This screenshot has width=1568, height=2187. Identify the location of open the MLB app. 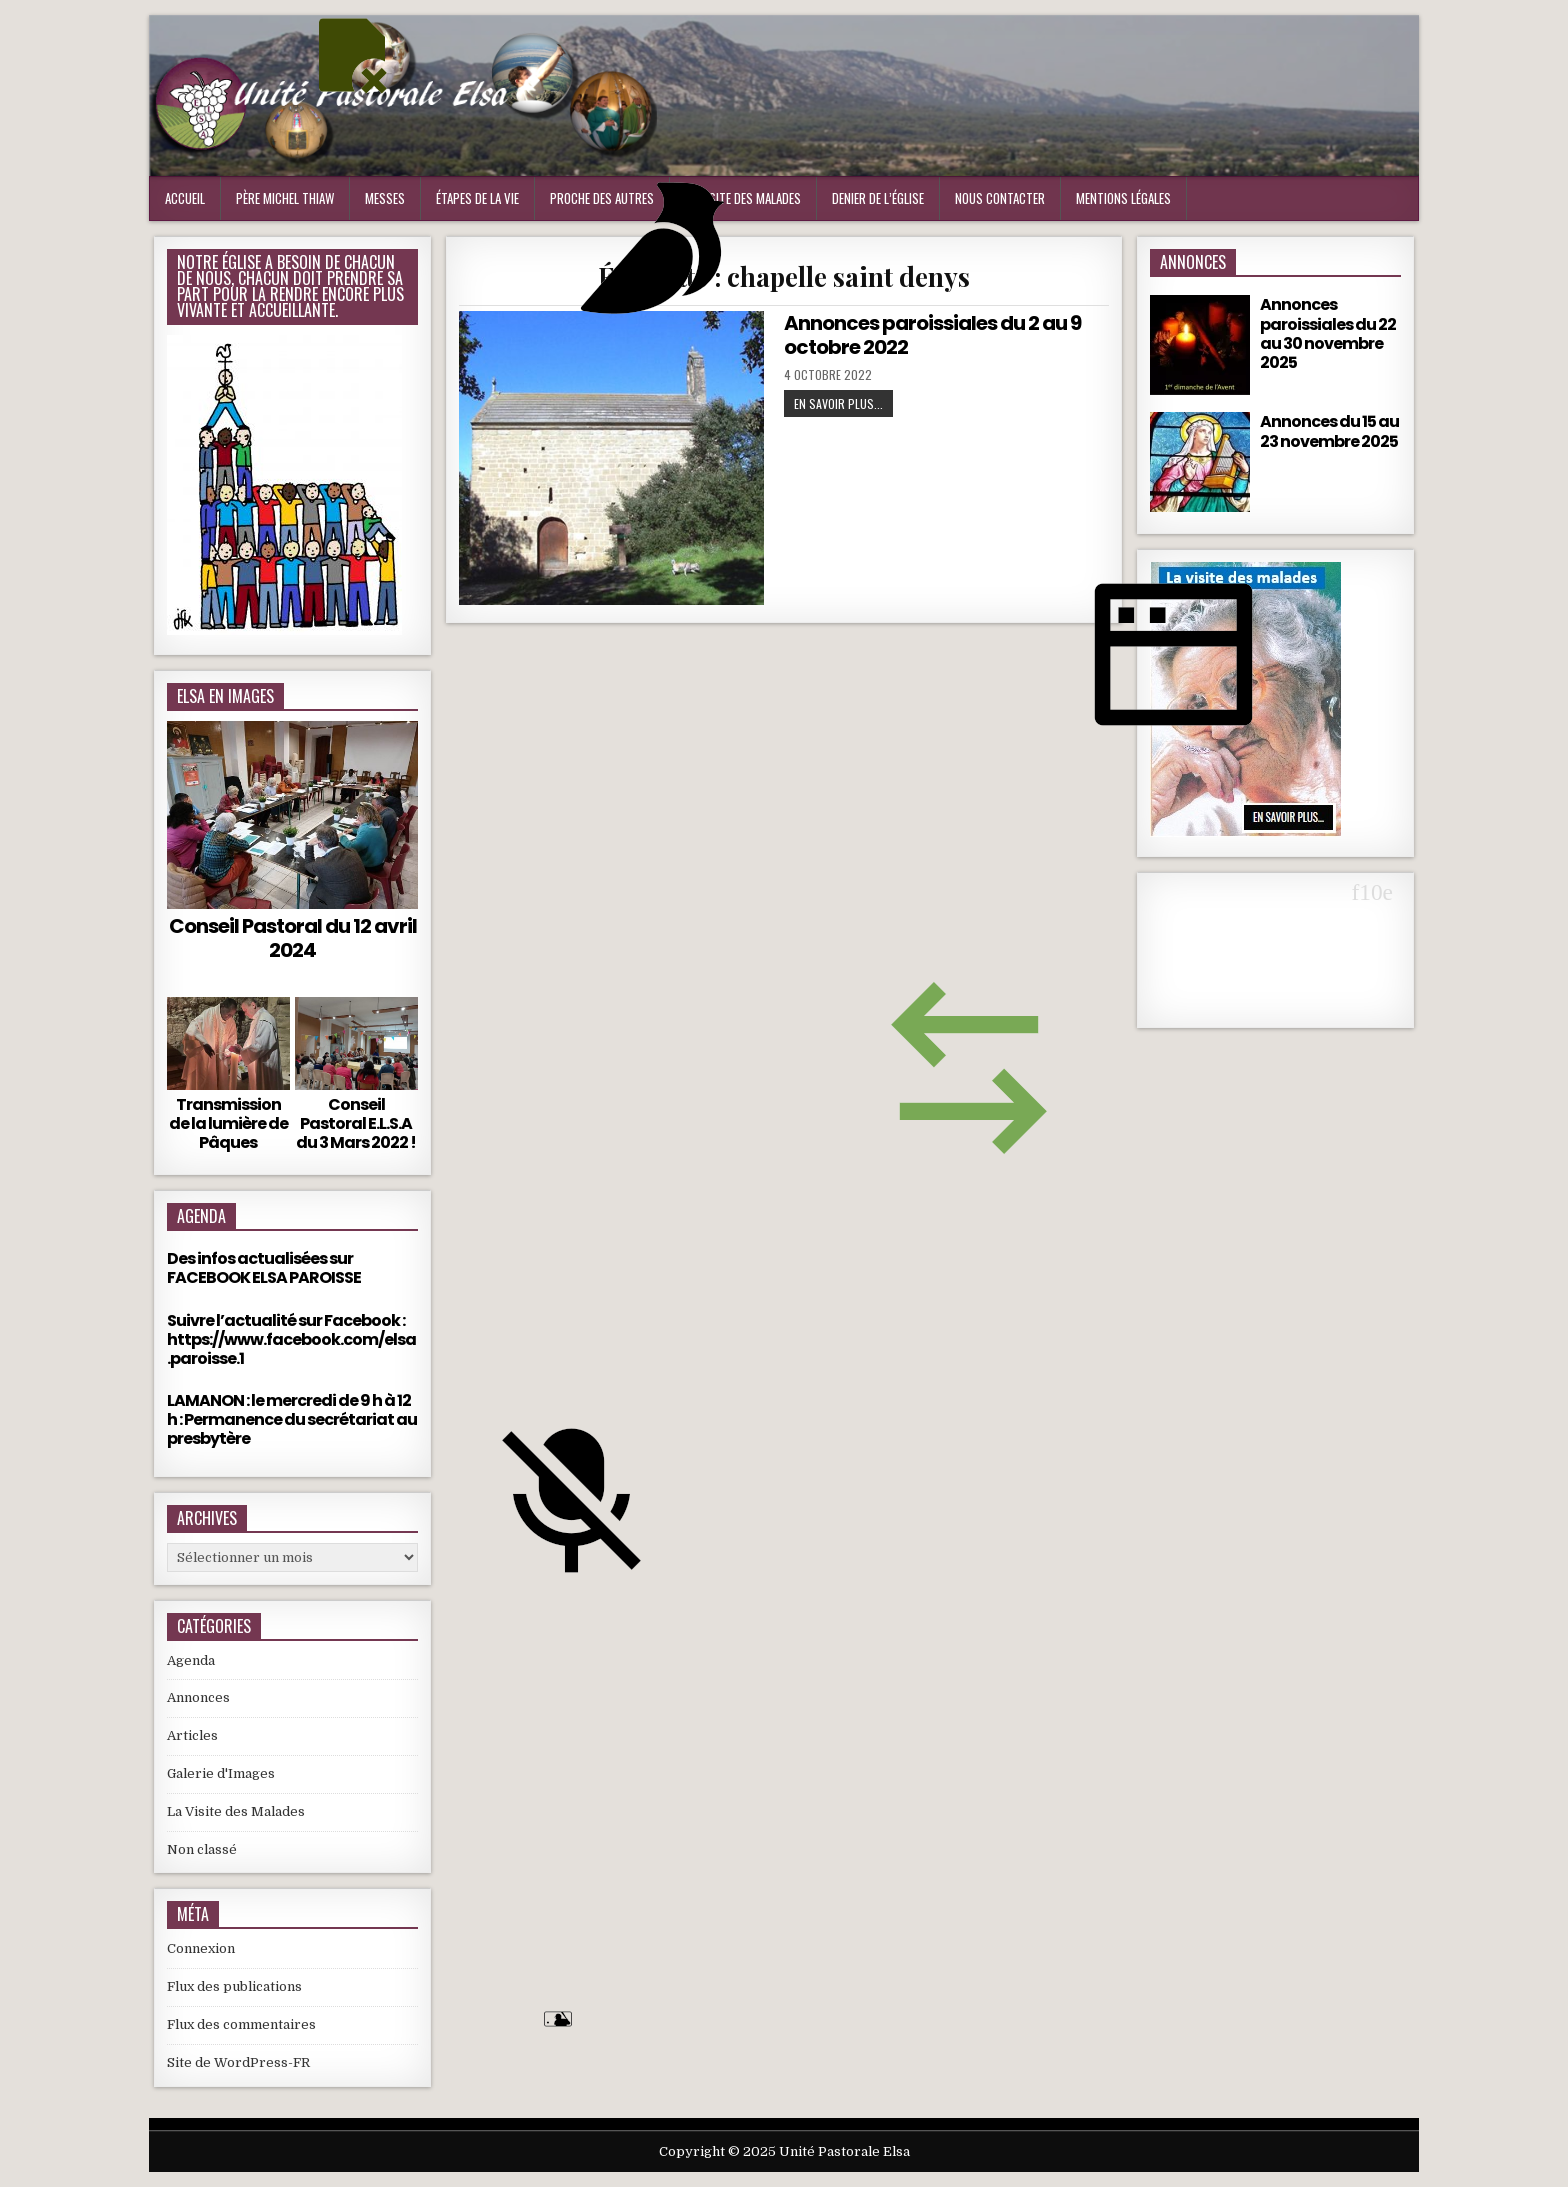
(558, 2019).